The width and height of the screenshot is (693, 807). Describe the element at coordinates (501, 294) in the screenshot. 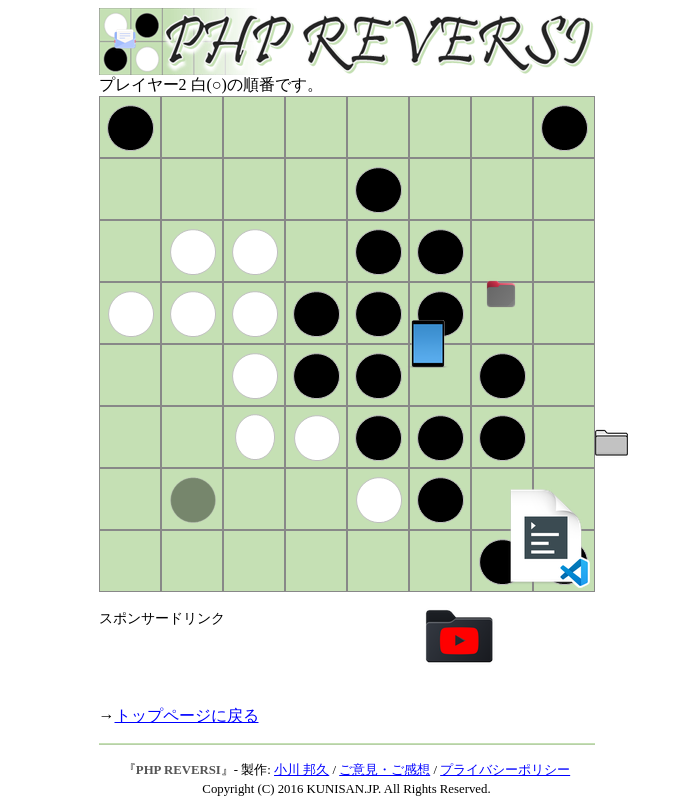

I see `open a folder to view its contents` at that location.